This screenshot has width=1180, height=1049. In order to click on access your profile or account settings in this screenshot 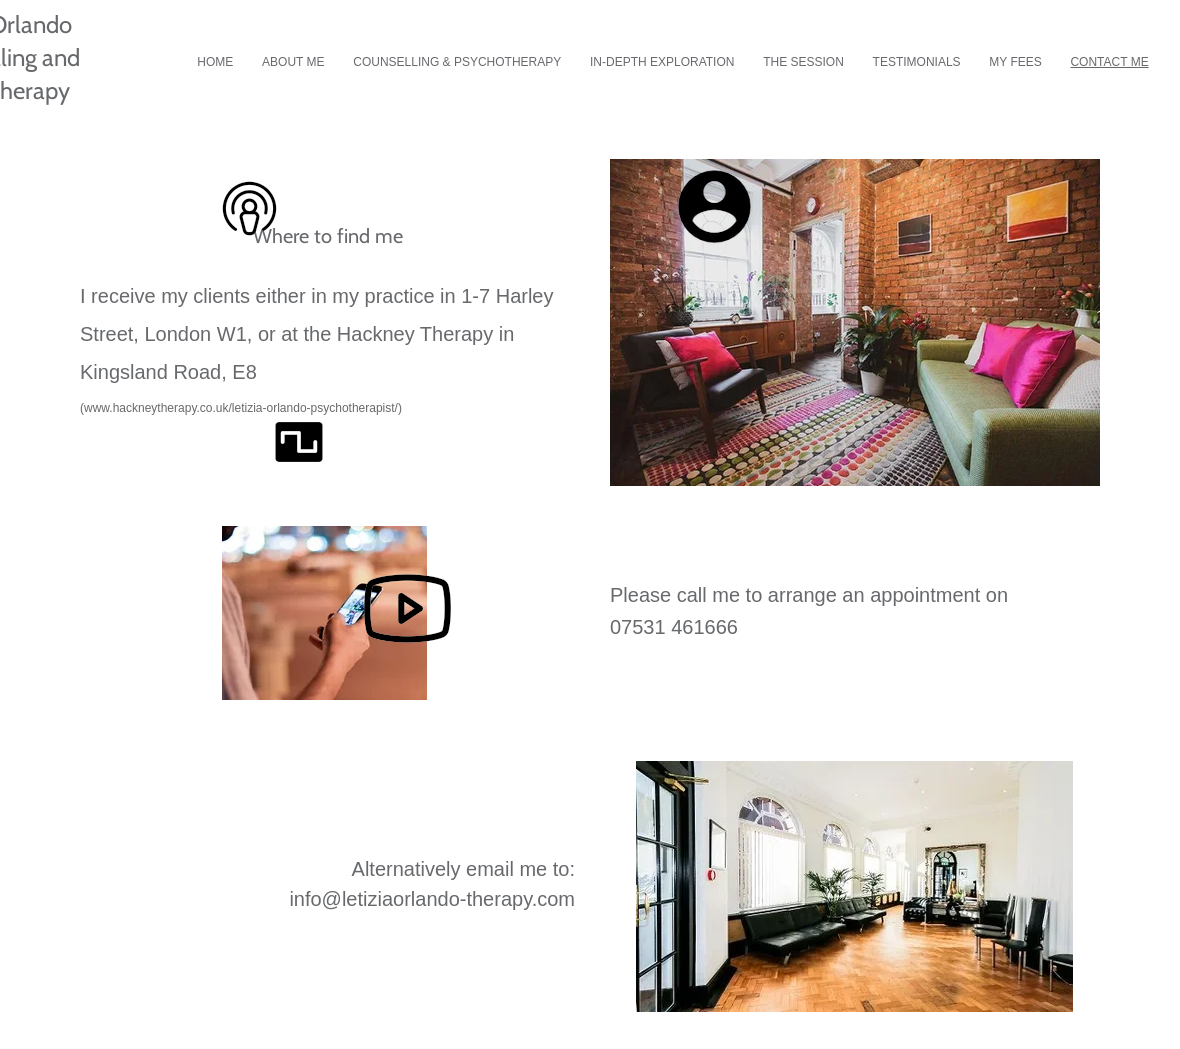, I will do `click(714, 206)`.